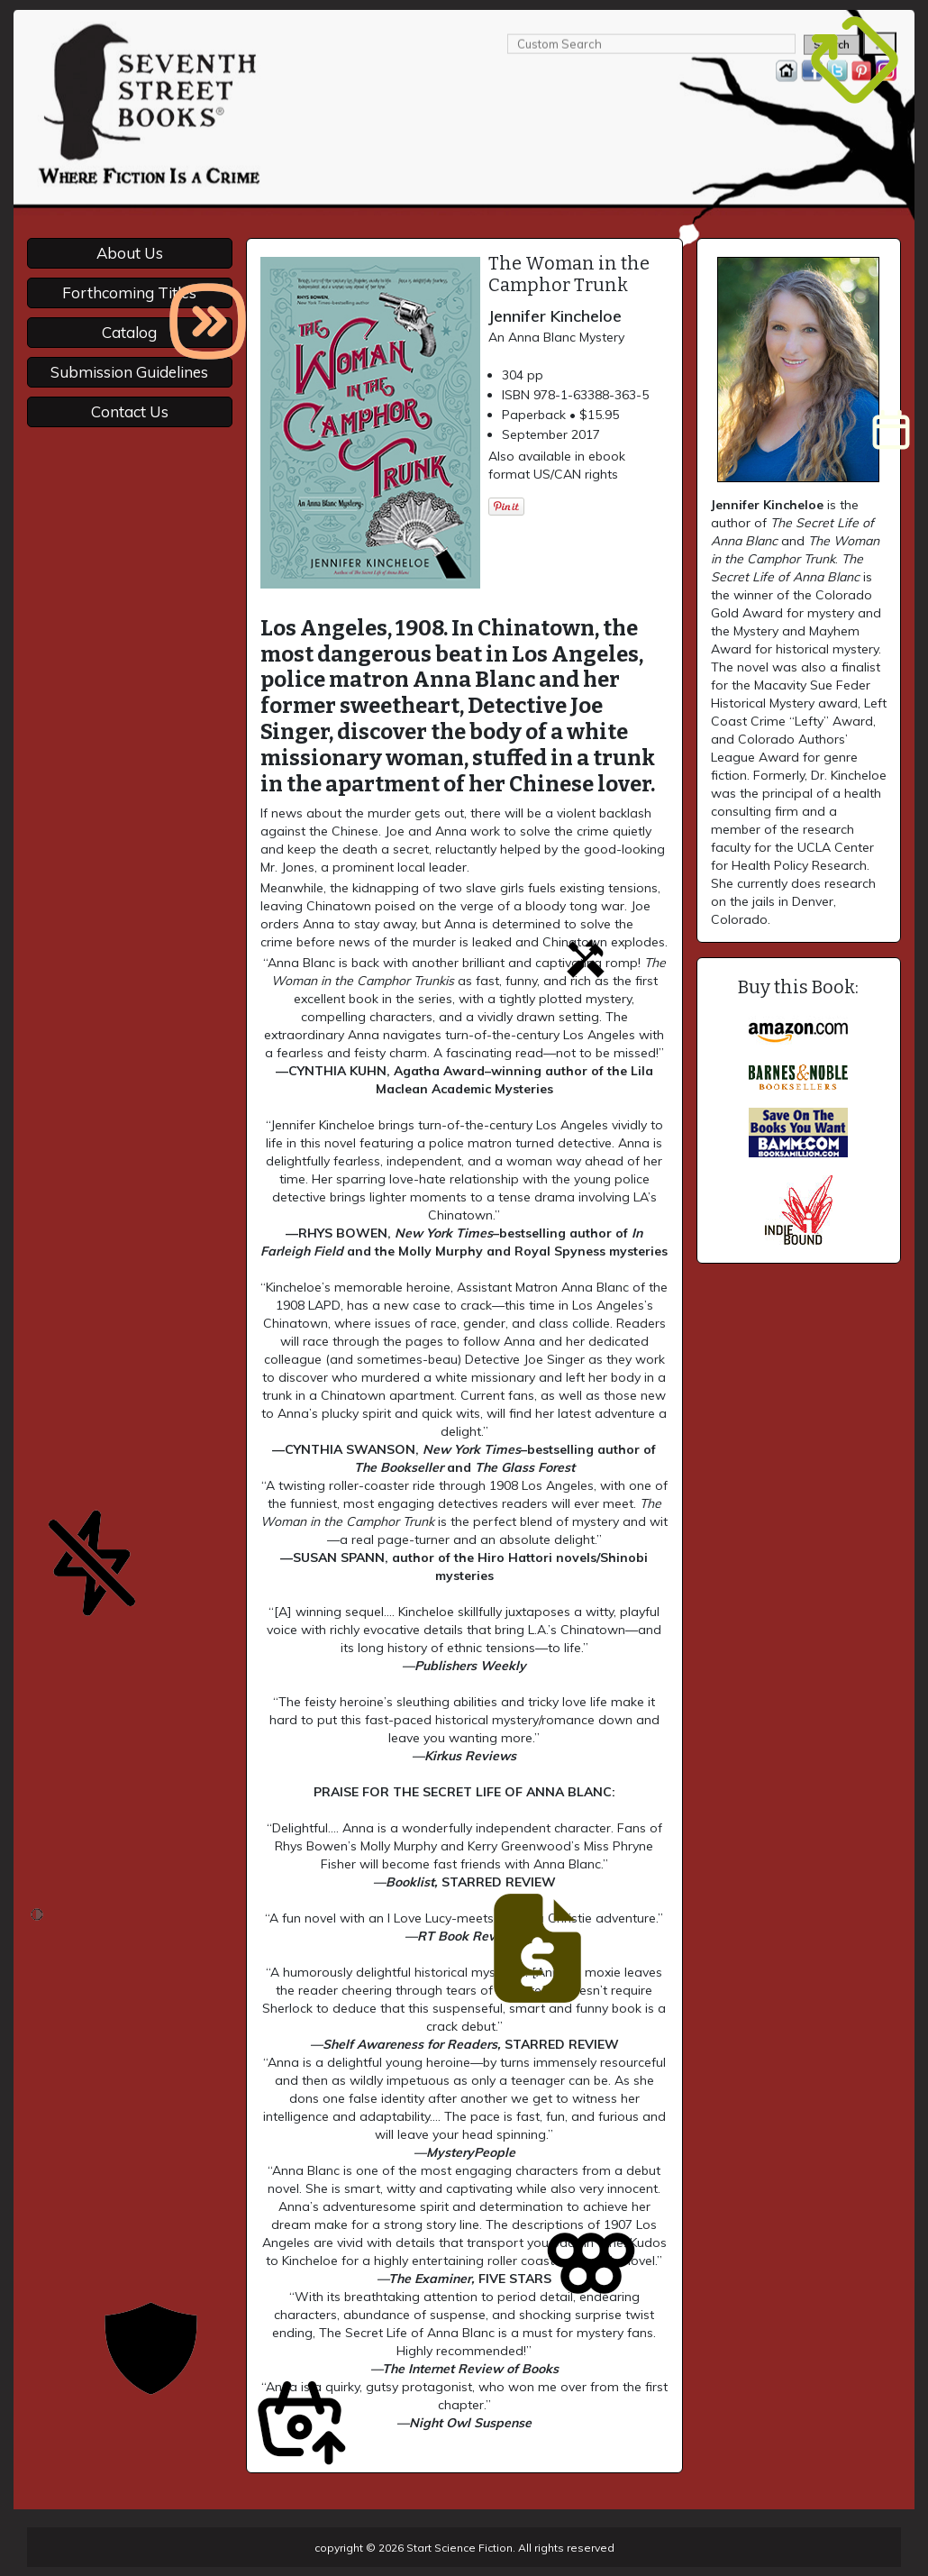 This screenshot has height=2576, width=928. What do you see at coordinates (854, 59) in the screenshot?
I see `rotate image or element` at bounding box center [854, 59].